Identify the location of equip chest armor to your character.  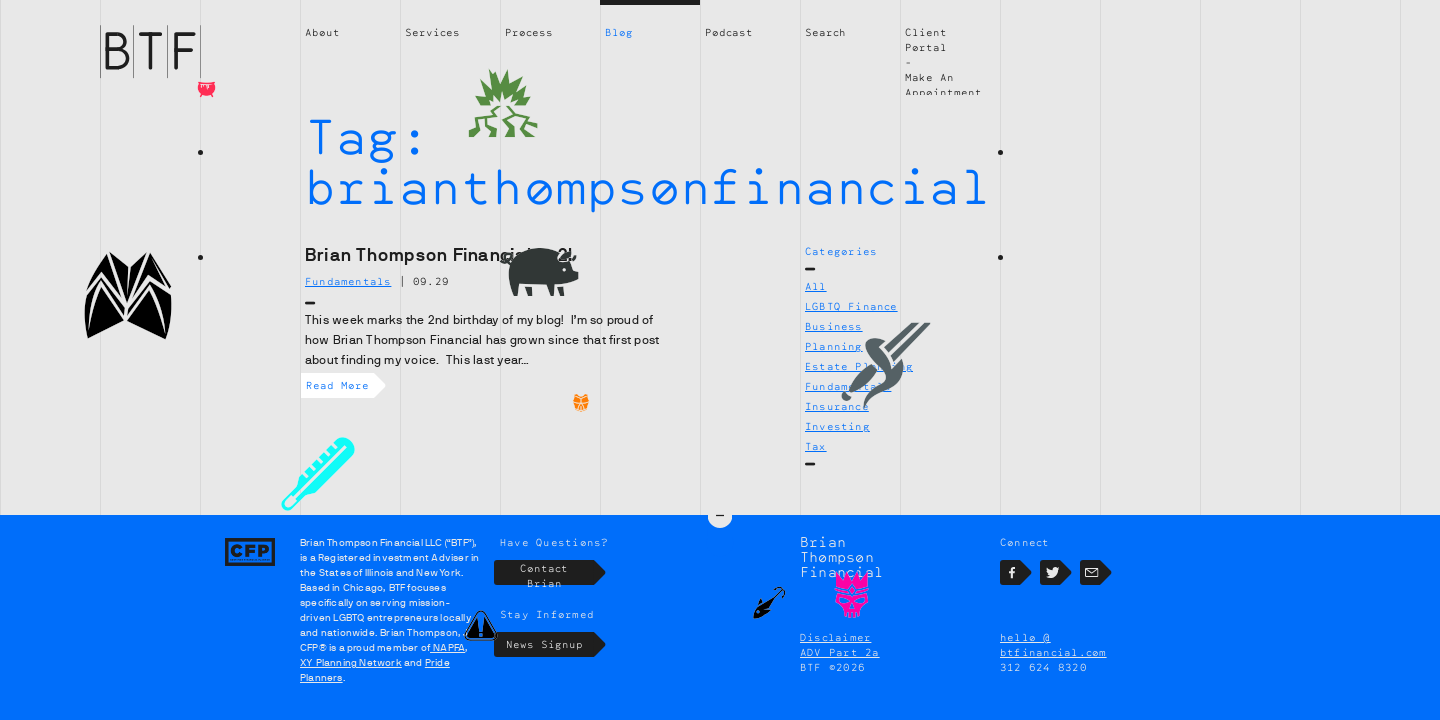
(581, 403).